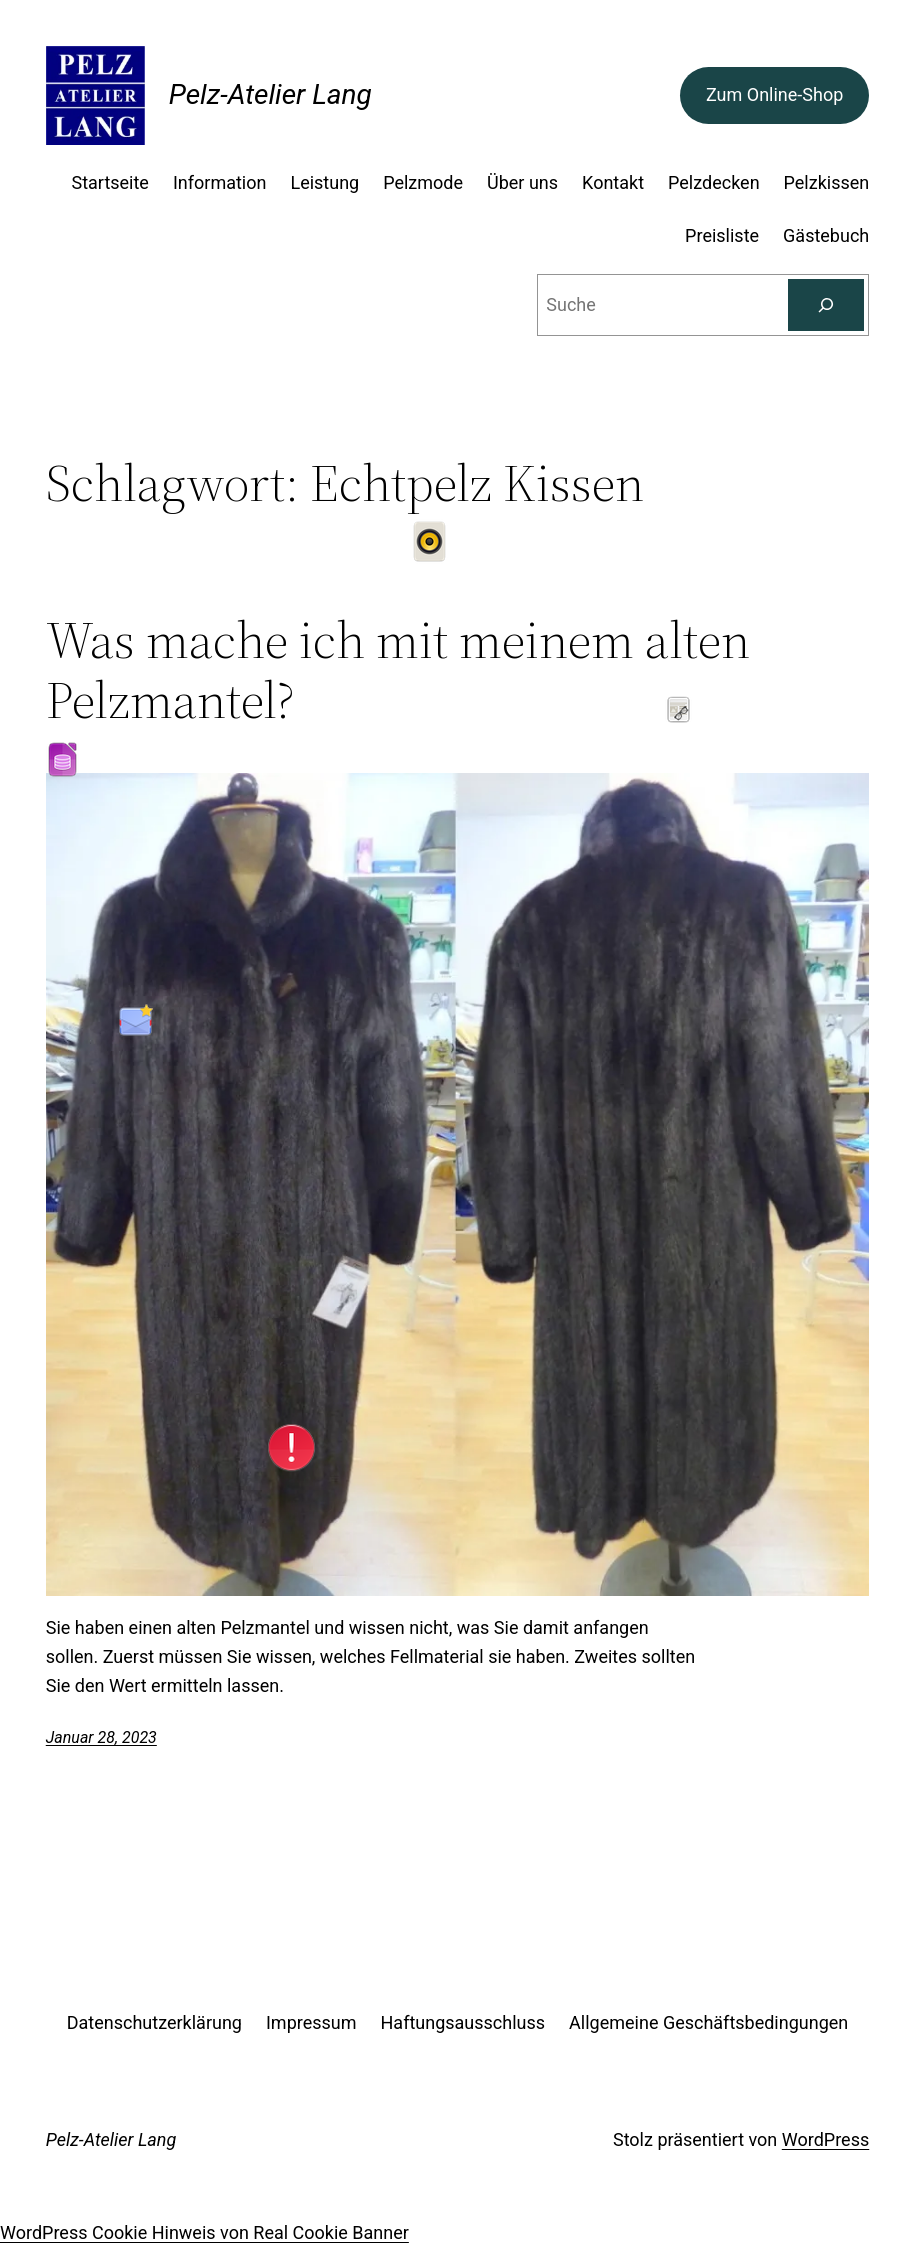 The image size is (915, 2248). Describe the element at coordinates (135, 1021) in the screenshot. I see `mark email as unread` at that location.